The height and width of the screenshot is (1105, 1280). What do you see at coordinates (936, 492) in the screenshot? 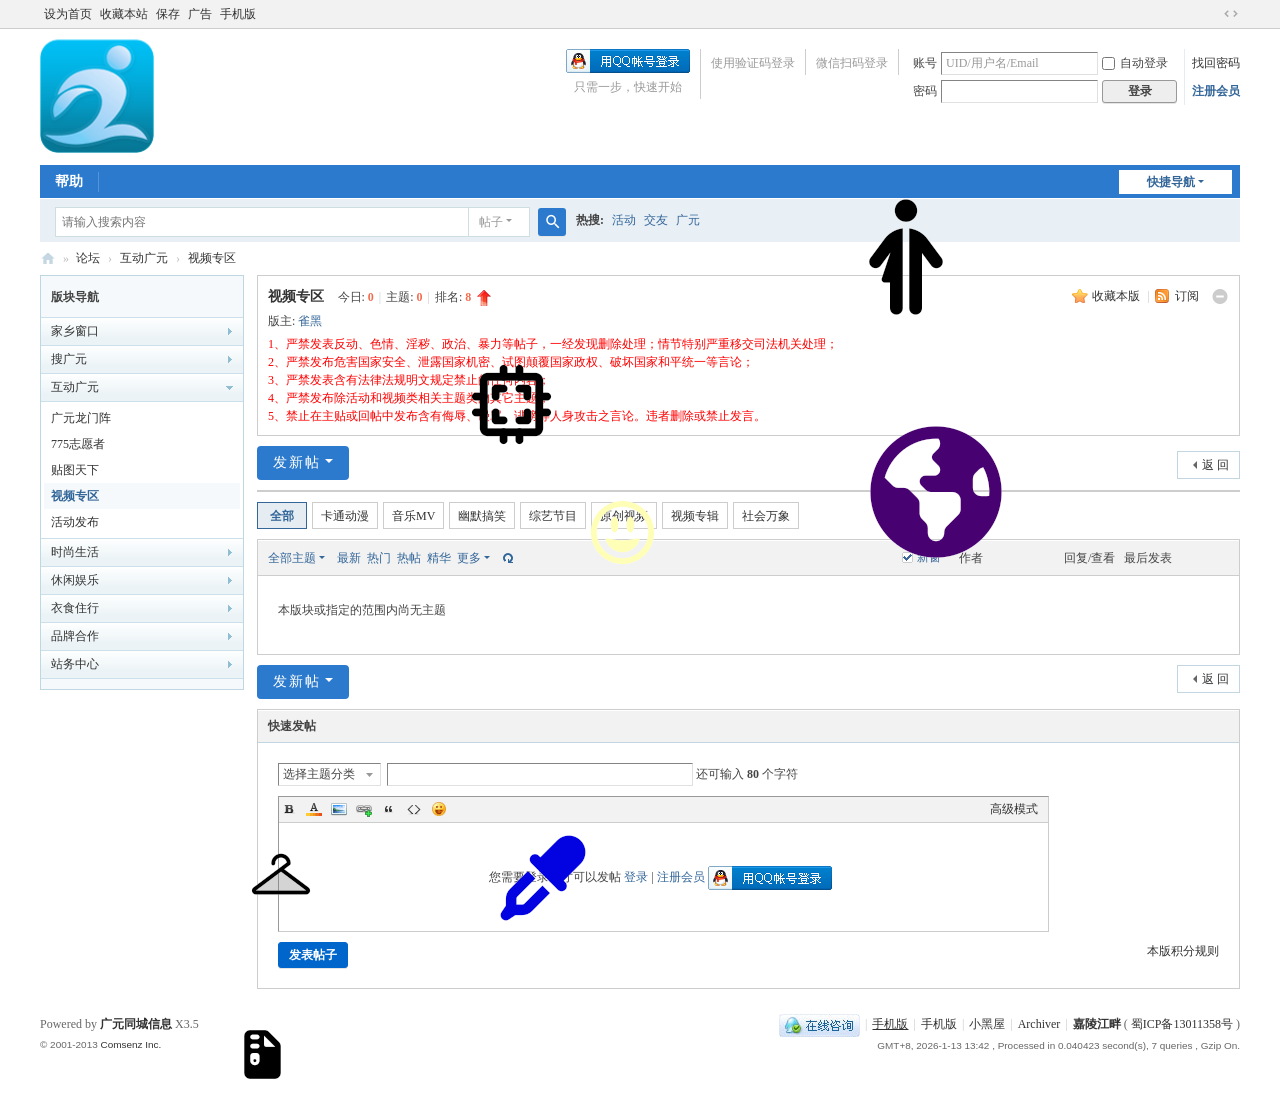
I see `switch to global or worldwide view` at bounding box center [936, 492].